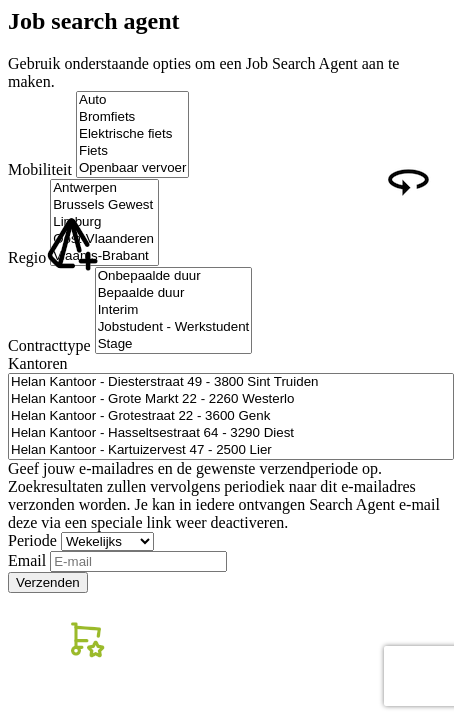 The image size is (454, 720). Describe the element at coordinates (71, 244) in the screenshot. I see `add a new 3D object or shape` at that location.